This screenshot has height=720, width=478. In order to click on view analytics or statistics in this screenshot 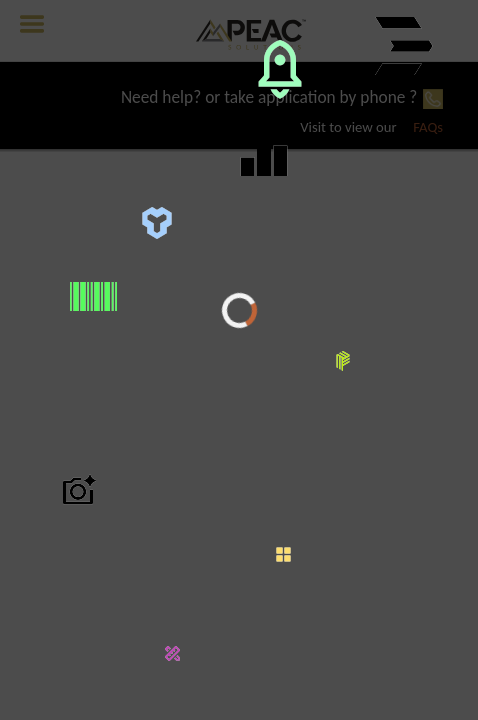, I will do `click(264, 155)`.